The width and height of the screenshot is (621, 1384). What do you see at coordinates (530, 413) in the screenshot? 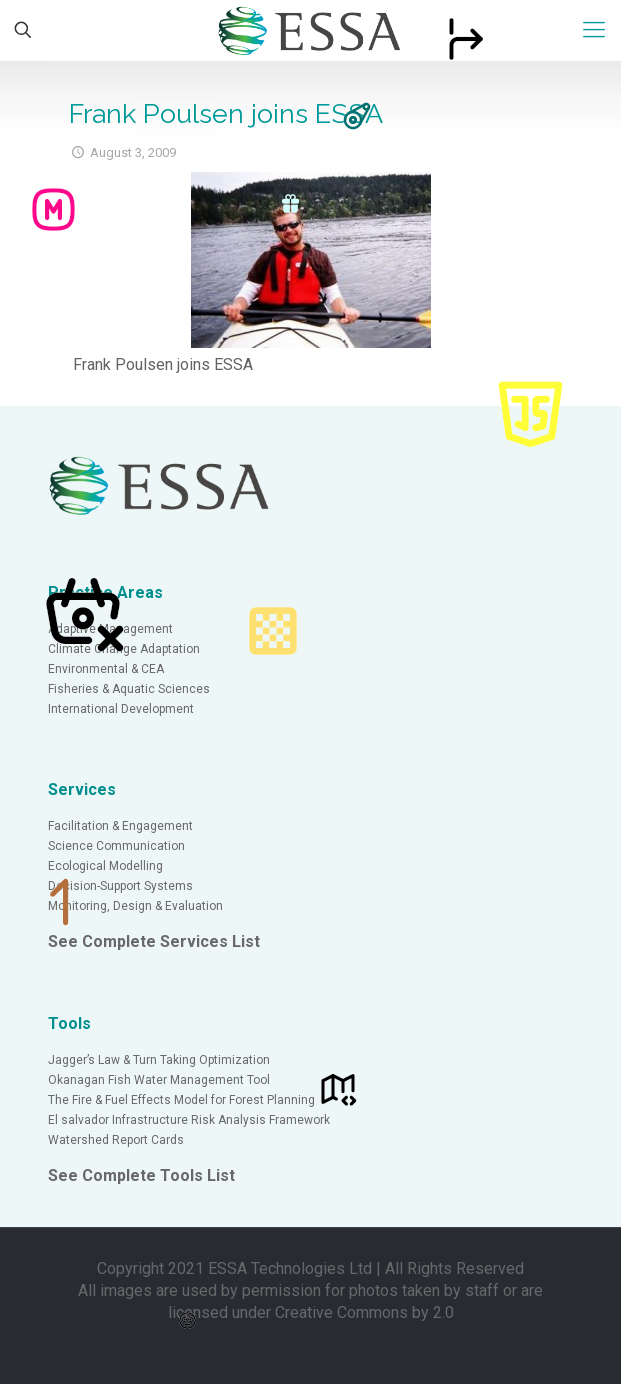
I see `indicates javascript code or file type` at bounding box center [530, 413].